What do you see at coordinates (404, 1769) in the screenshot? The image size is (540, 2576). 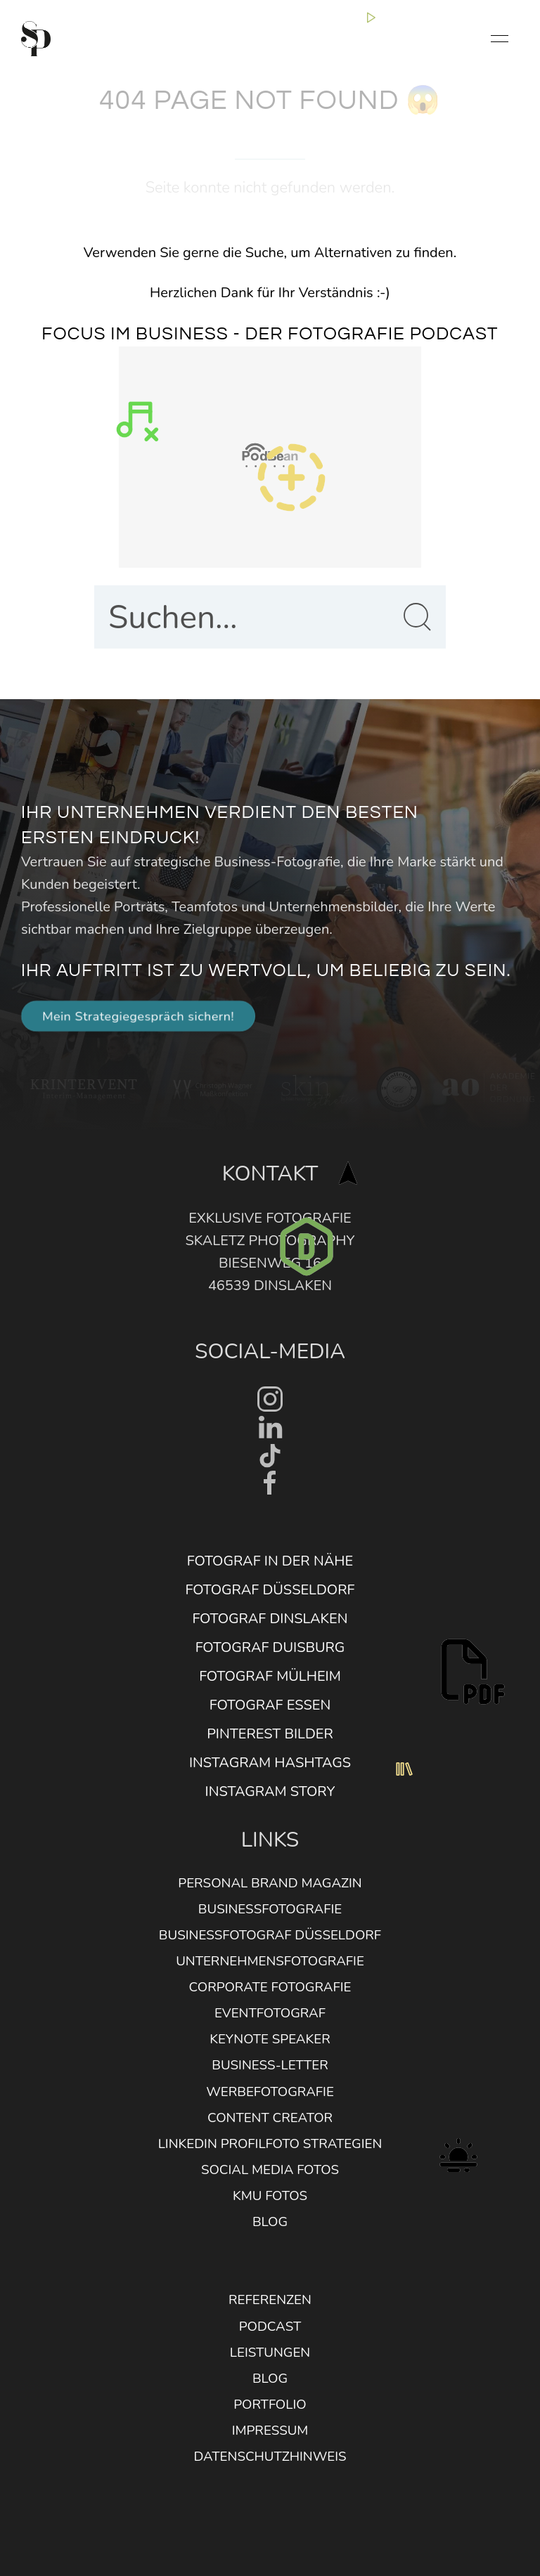 I see `access your saved library or collection` at bounding box center [404, 1769].